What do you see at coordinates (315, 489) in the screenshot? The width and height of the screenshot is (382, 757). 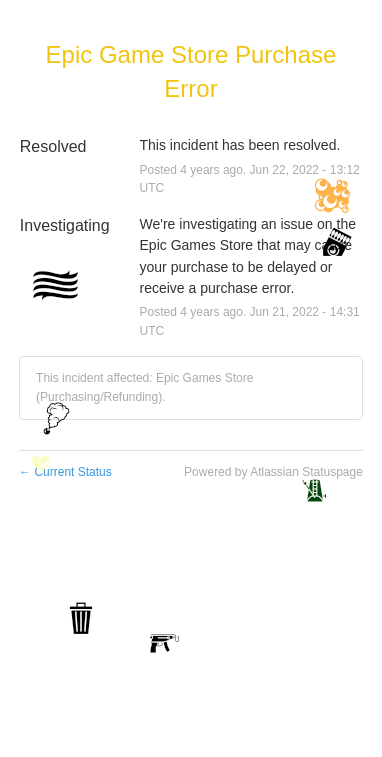 I see `set tempo or timing for music playback` at bounding box center [315, 489].